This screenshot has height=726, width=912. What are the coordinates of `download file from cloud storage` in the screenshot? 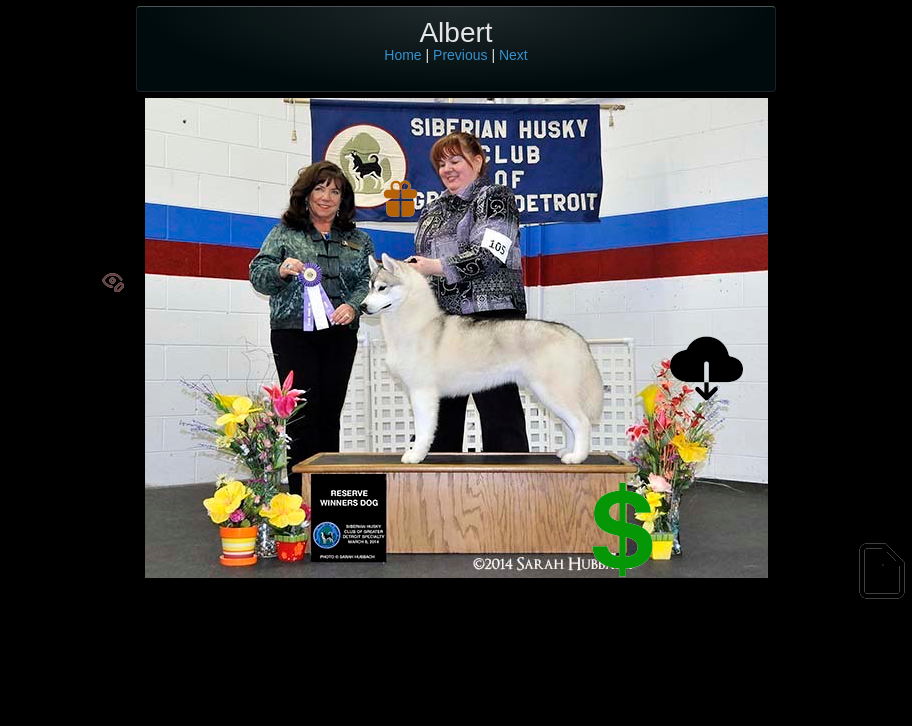 It's located at (706, 368).